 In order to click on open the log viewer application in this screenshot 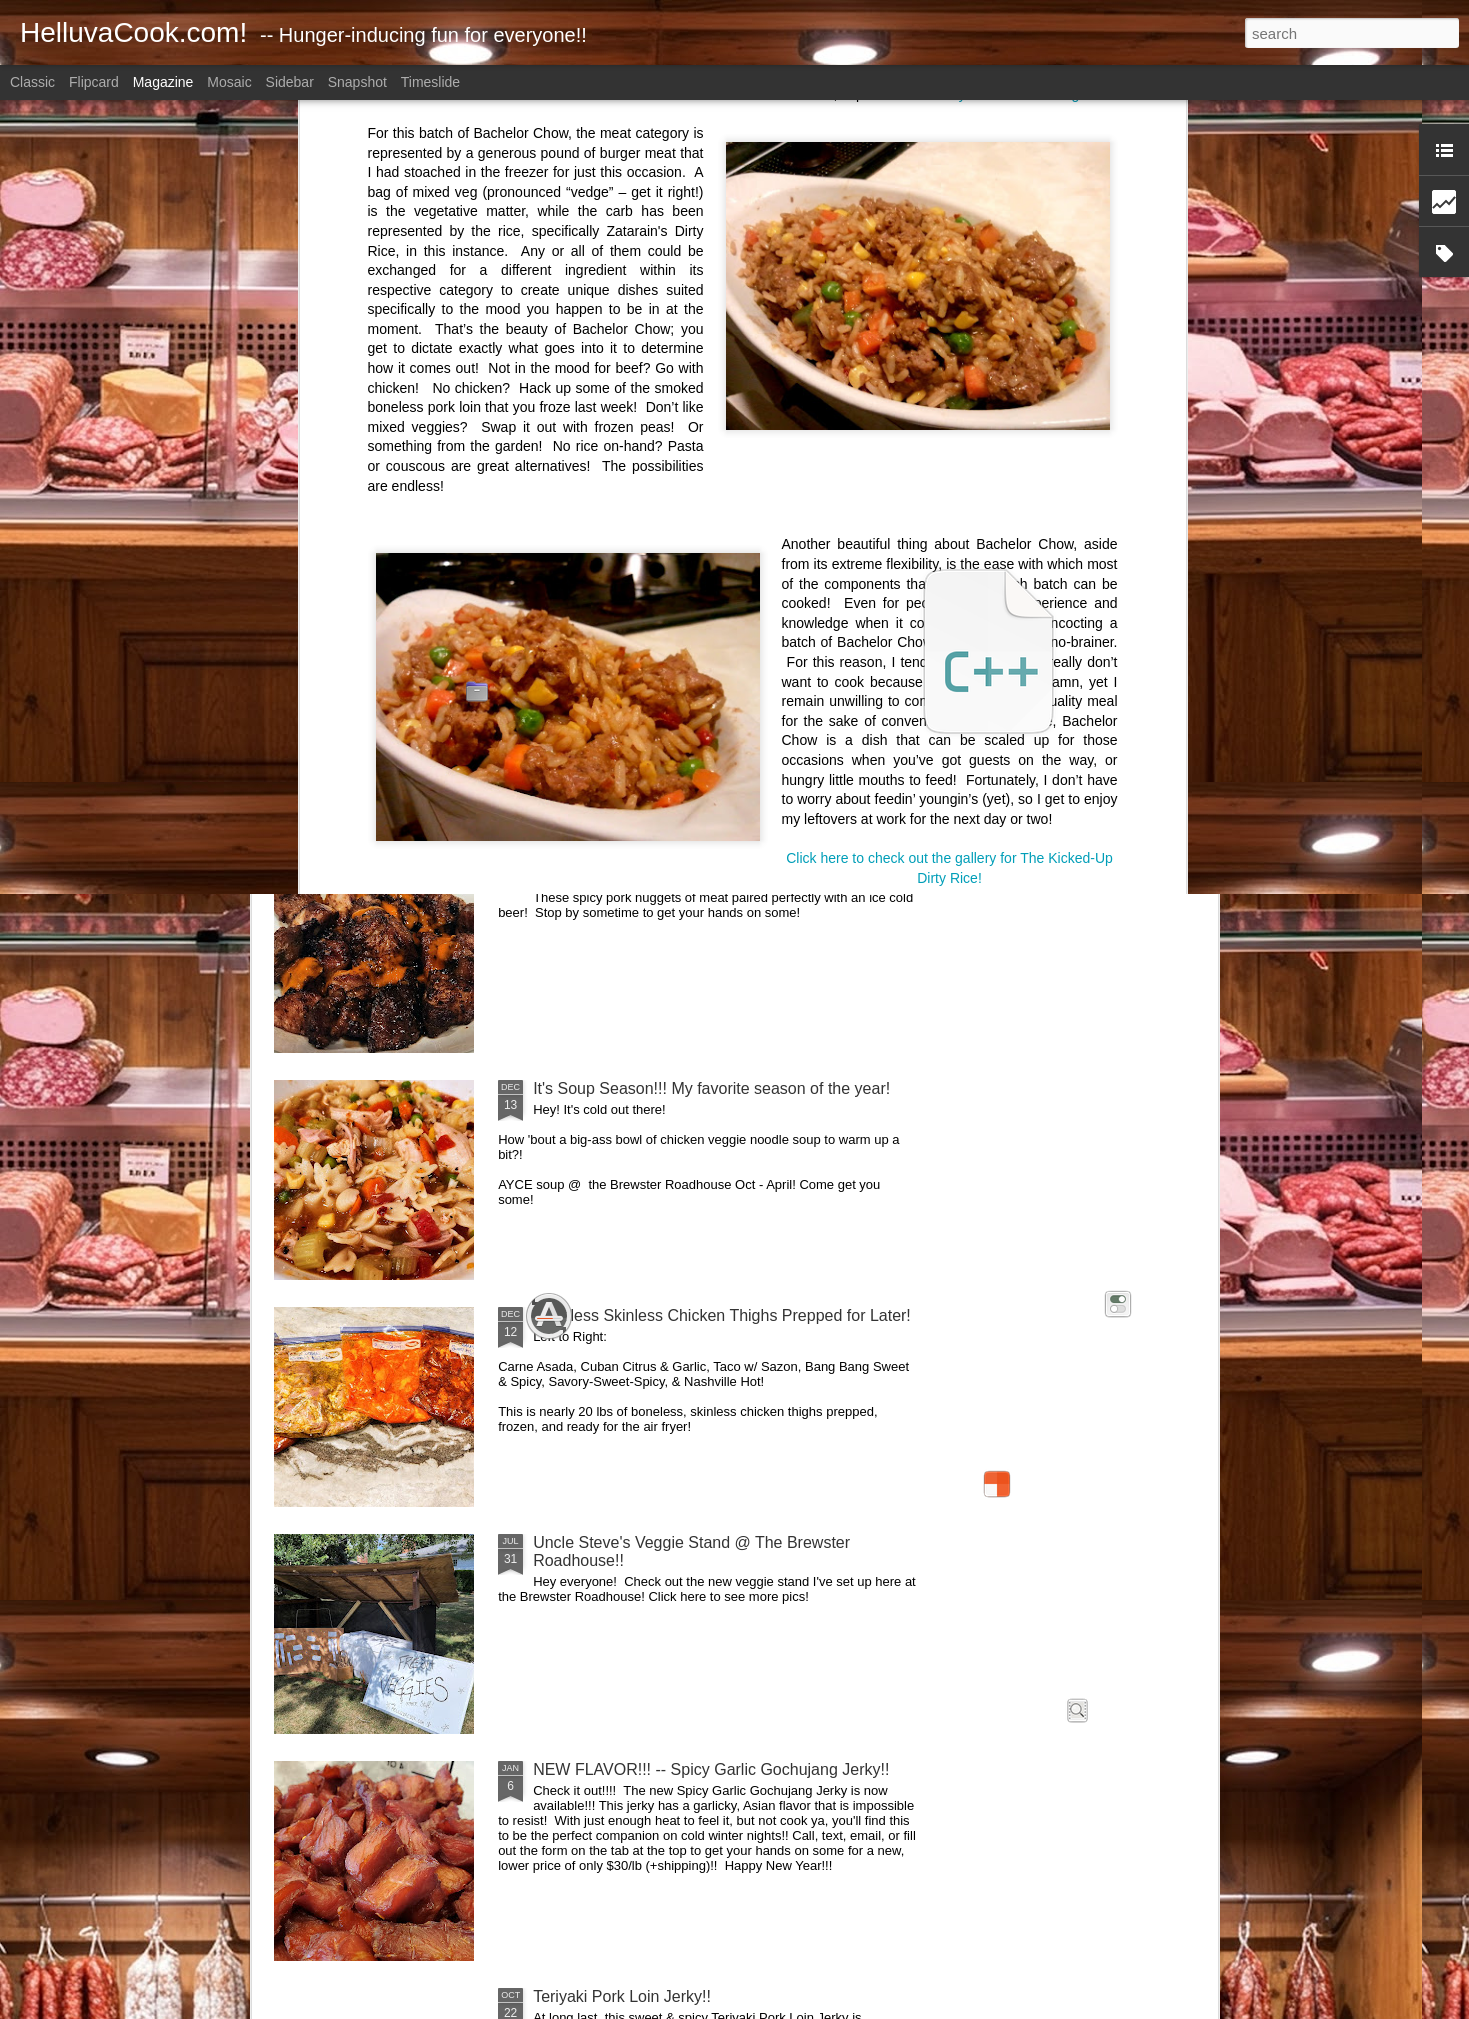, I will do `click(1077, 1710)`.